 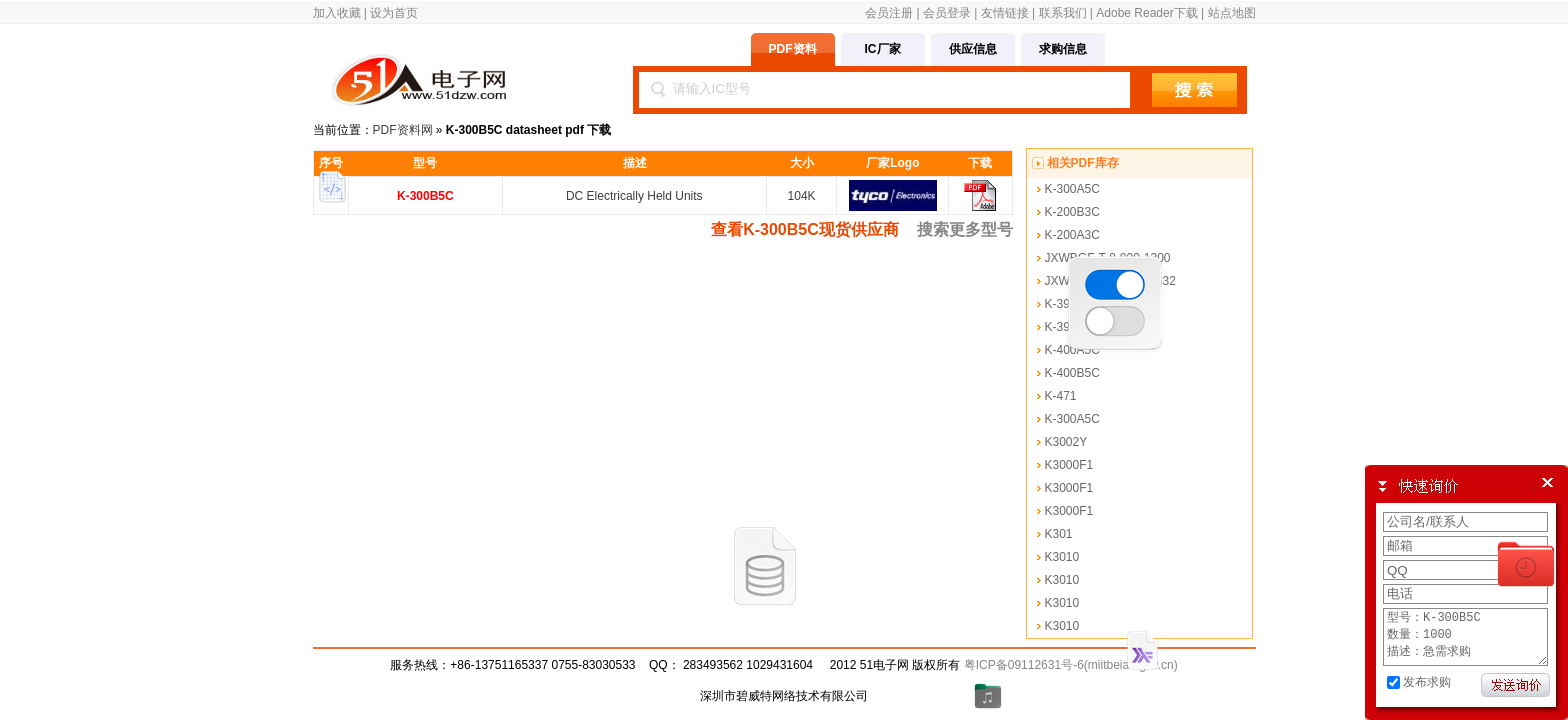 What do you see at coordinates (1115, 303) in the screenshot?
I see `open gnome tweaks to customize desktop settings` at bounding box center [1115, 303].